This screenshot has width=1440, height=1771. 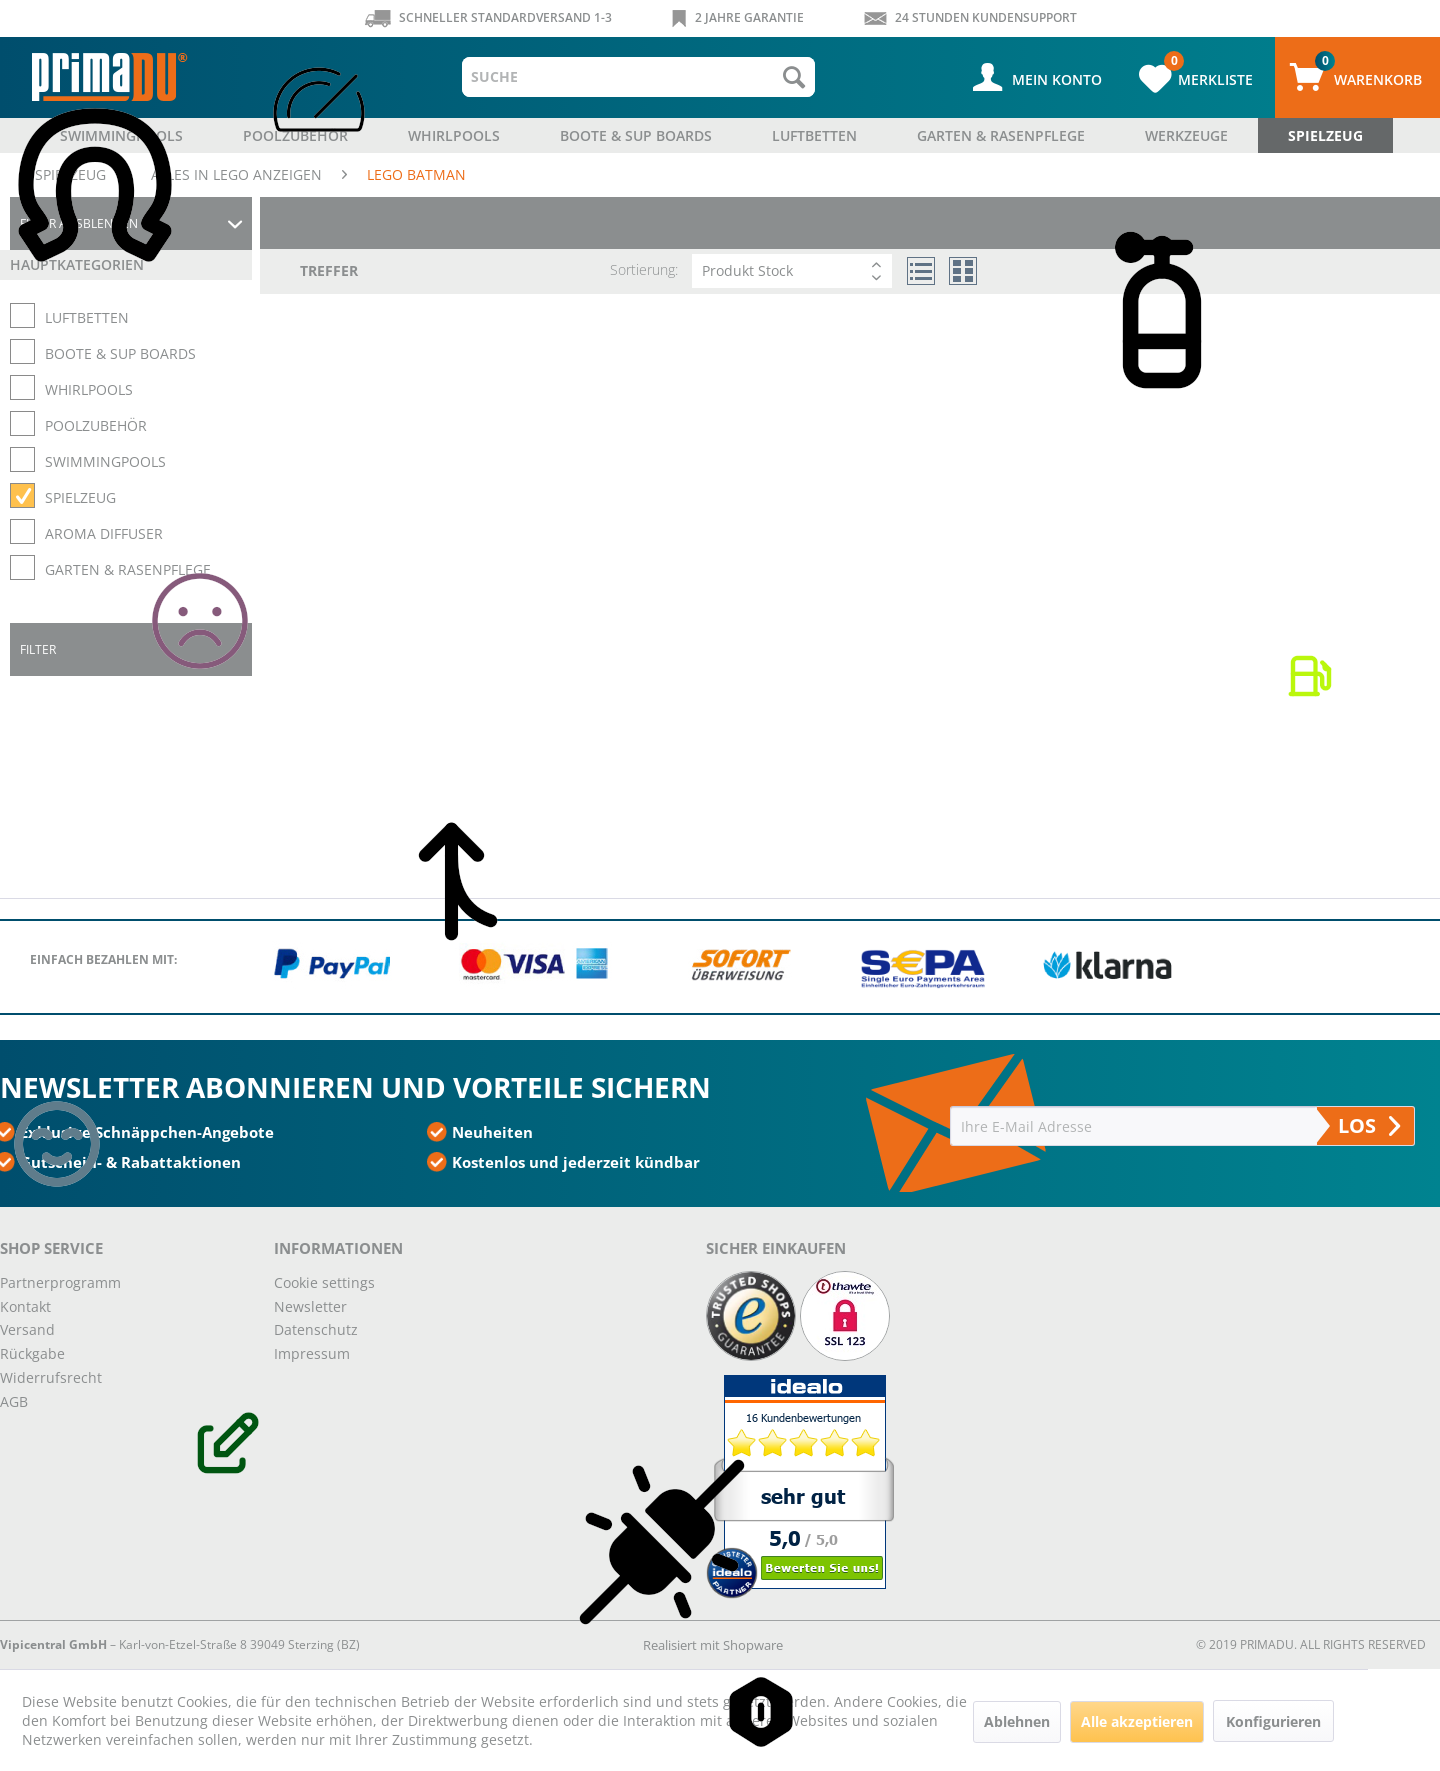 What do you see at coordinates (1162, 310) in the screenshot?
I see `access scuba diving equipment or gear` at bounding box center [1162, 310].